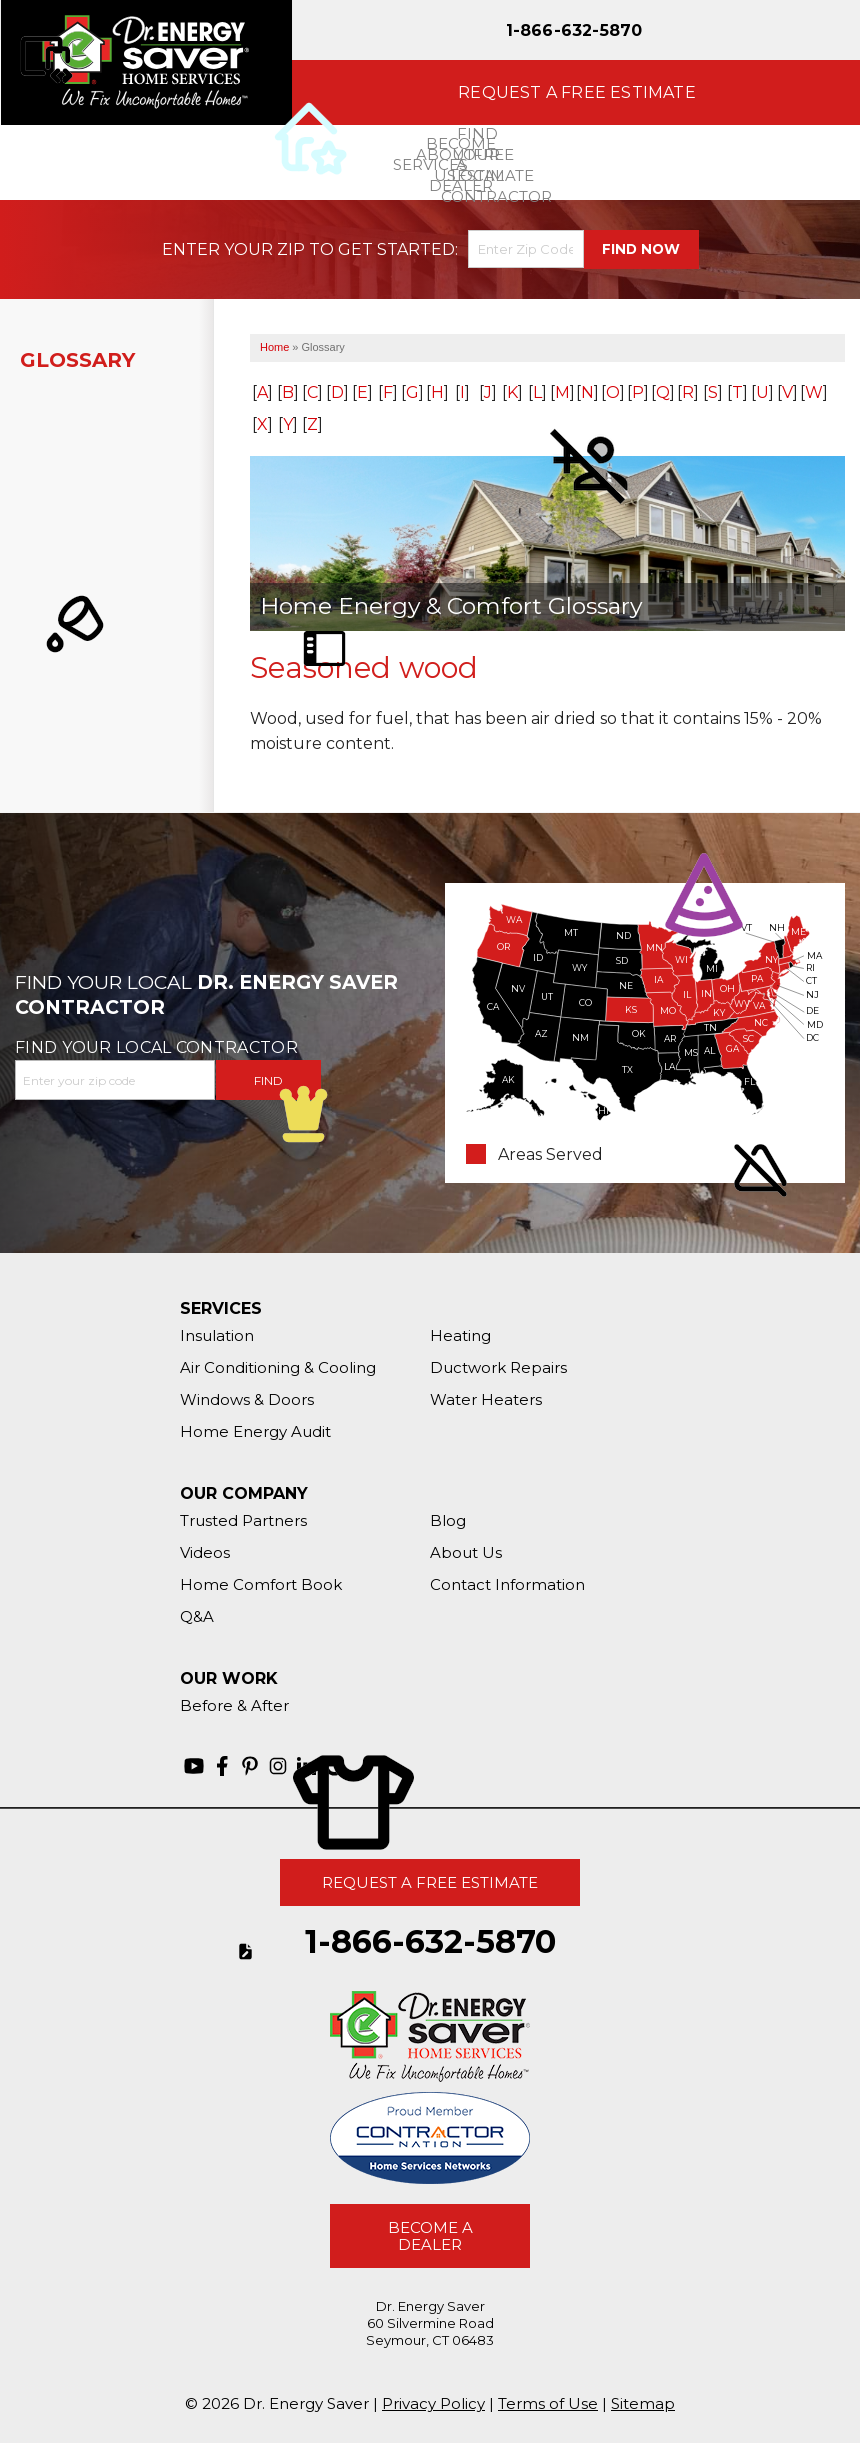 The height and width of the screenshot is (2443, 860). Describe the element at coordinates (303, 1115) in the screenshot. I see `select queen piece in chess game` at that location.